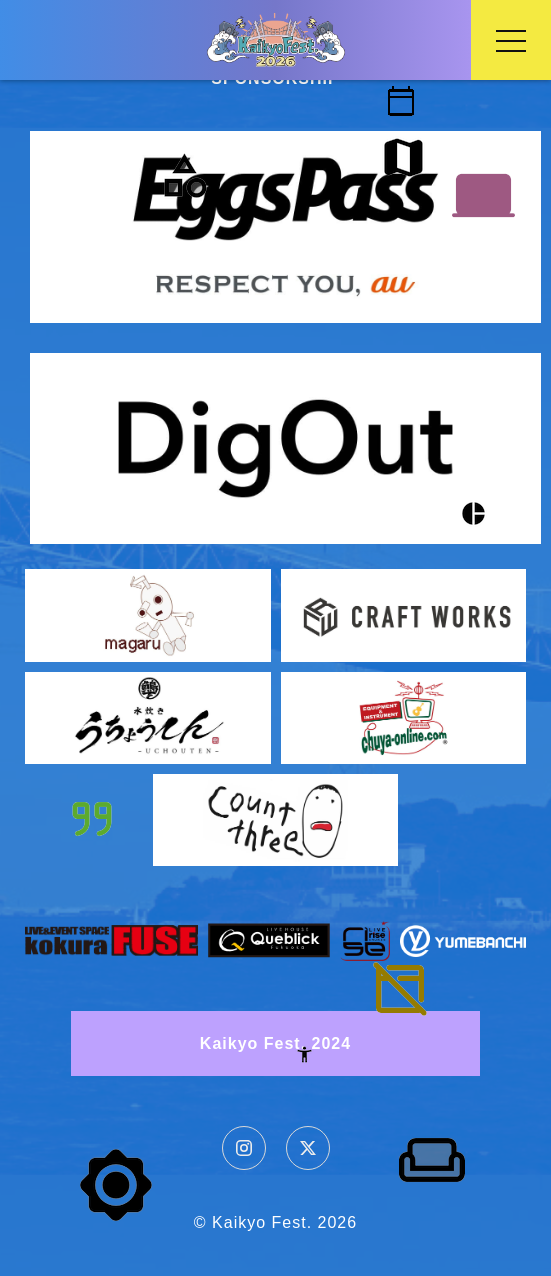 This screenshot has height=1276, width=551. What do you see at coordinates (92, 819) in the screenshot?
I see `insert a block quote` at bounding box center [92, 819].